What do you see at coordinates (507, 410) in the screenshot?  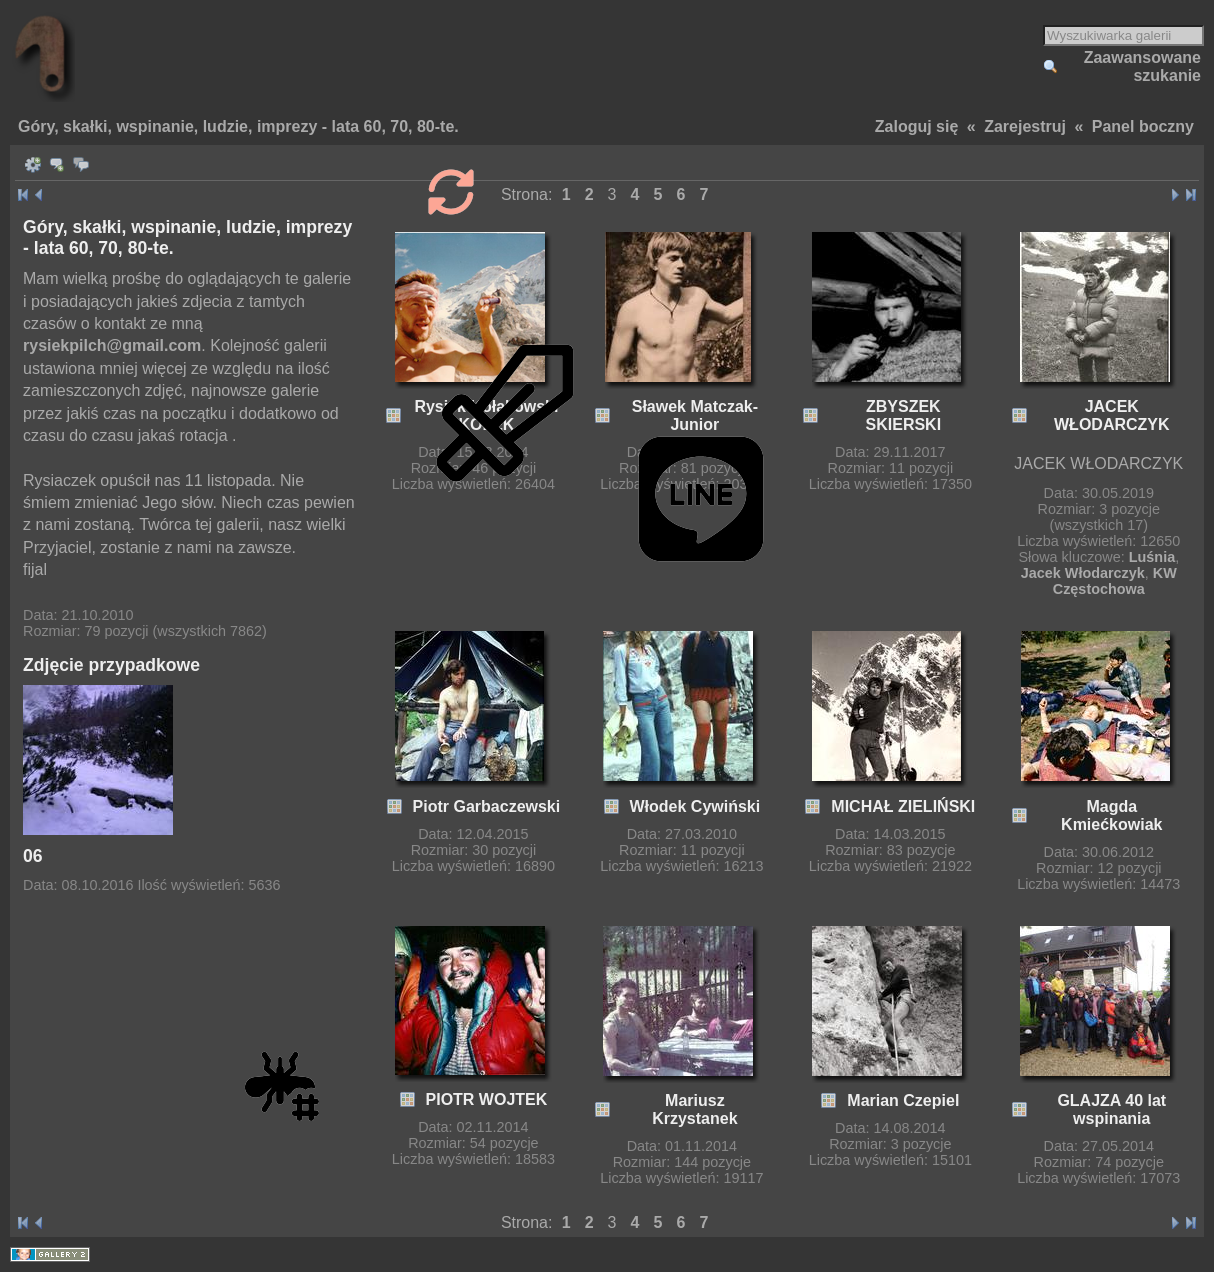 I see `access combat or battle features` at bounding box center [507, 410].